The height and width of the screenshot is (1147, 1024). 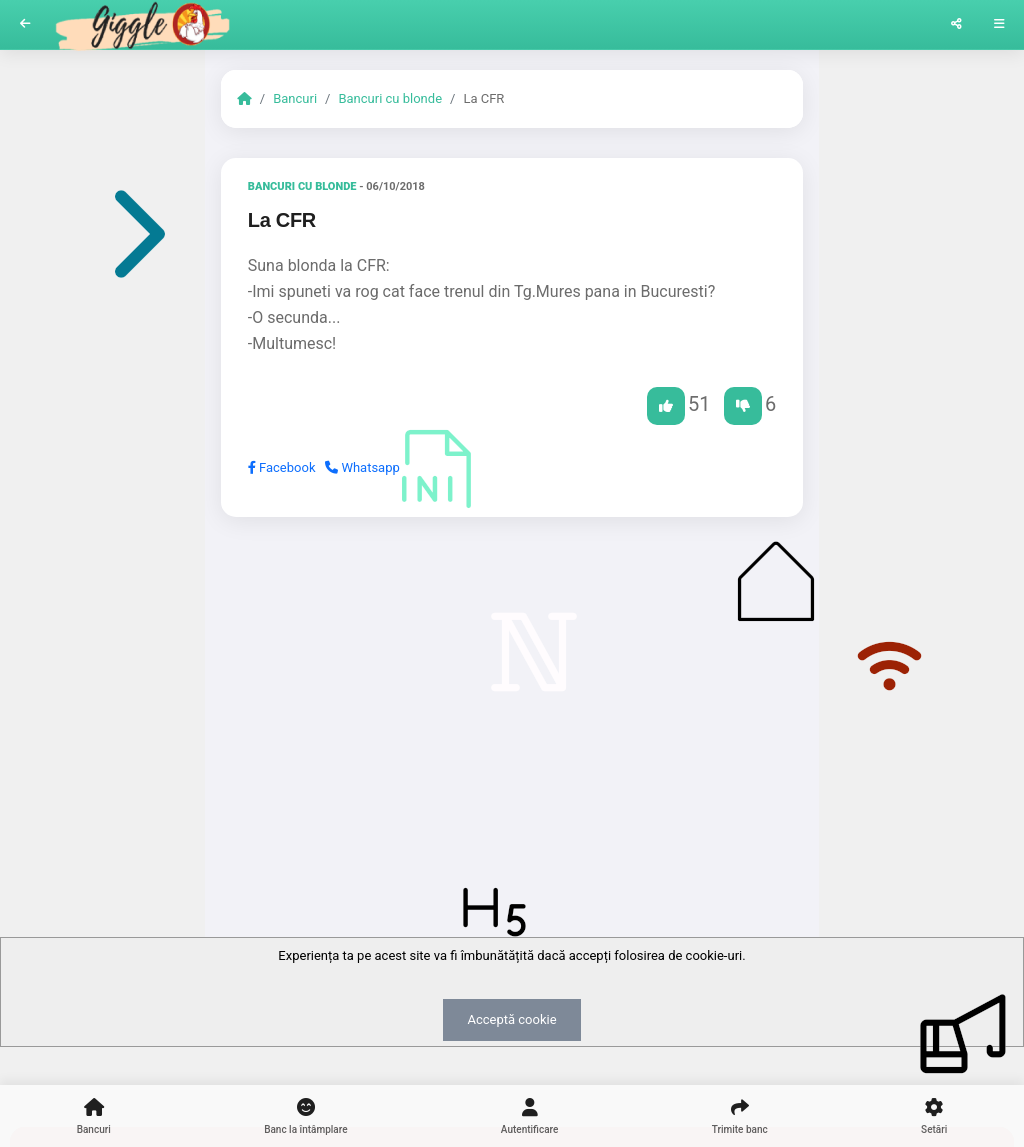 What do you see at coordinates (534, 652) in the screenshot?
I see `open Notion app` at bounding box center [534, 652].